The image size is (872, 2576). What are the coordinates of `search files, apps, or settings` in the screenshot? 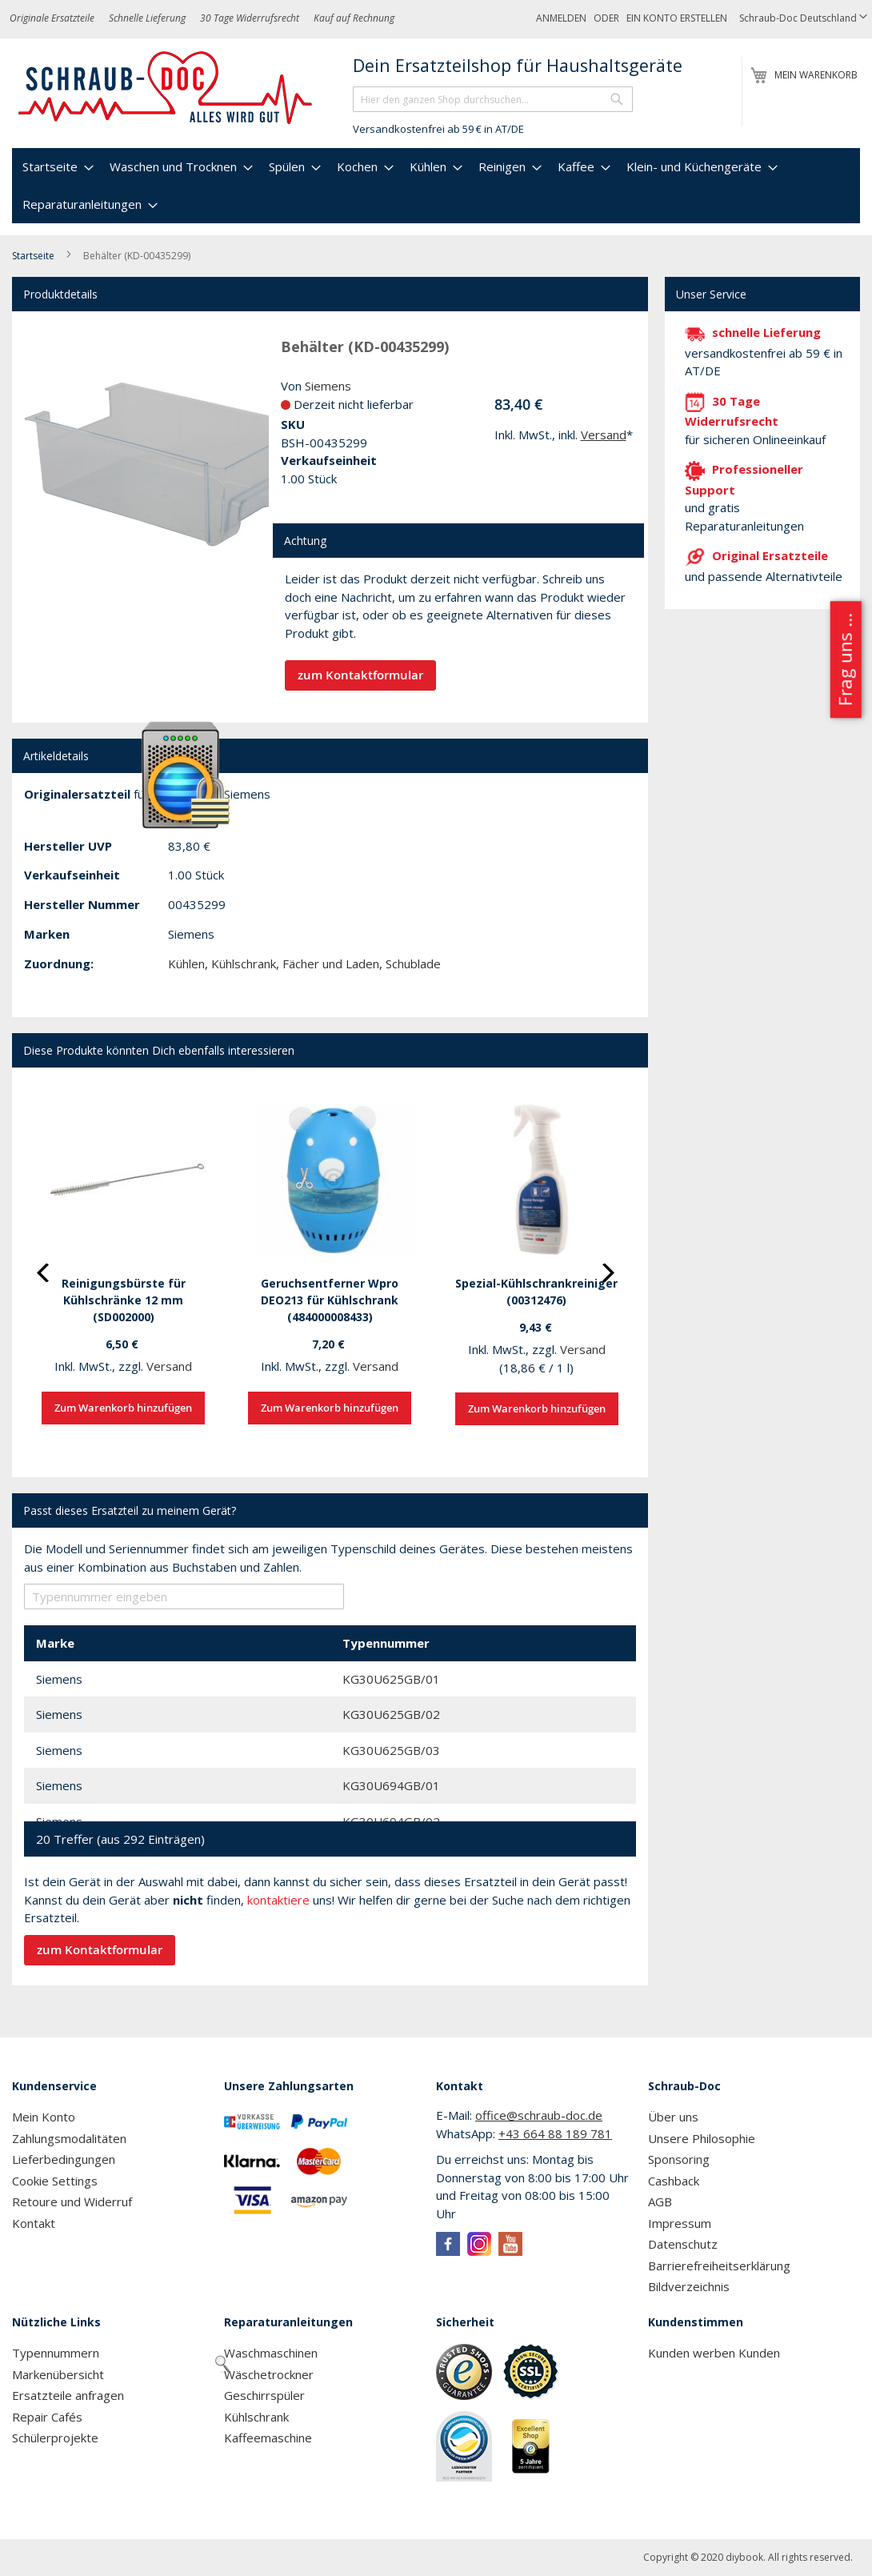 It's located at (222, 2364).